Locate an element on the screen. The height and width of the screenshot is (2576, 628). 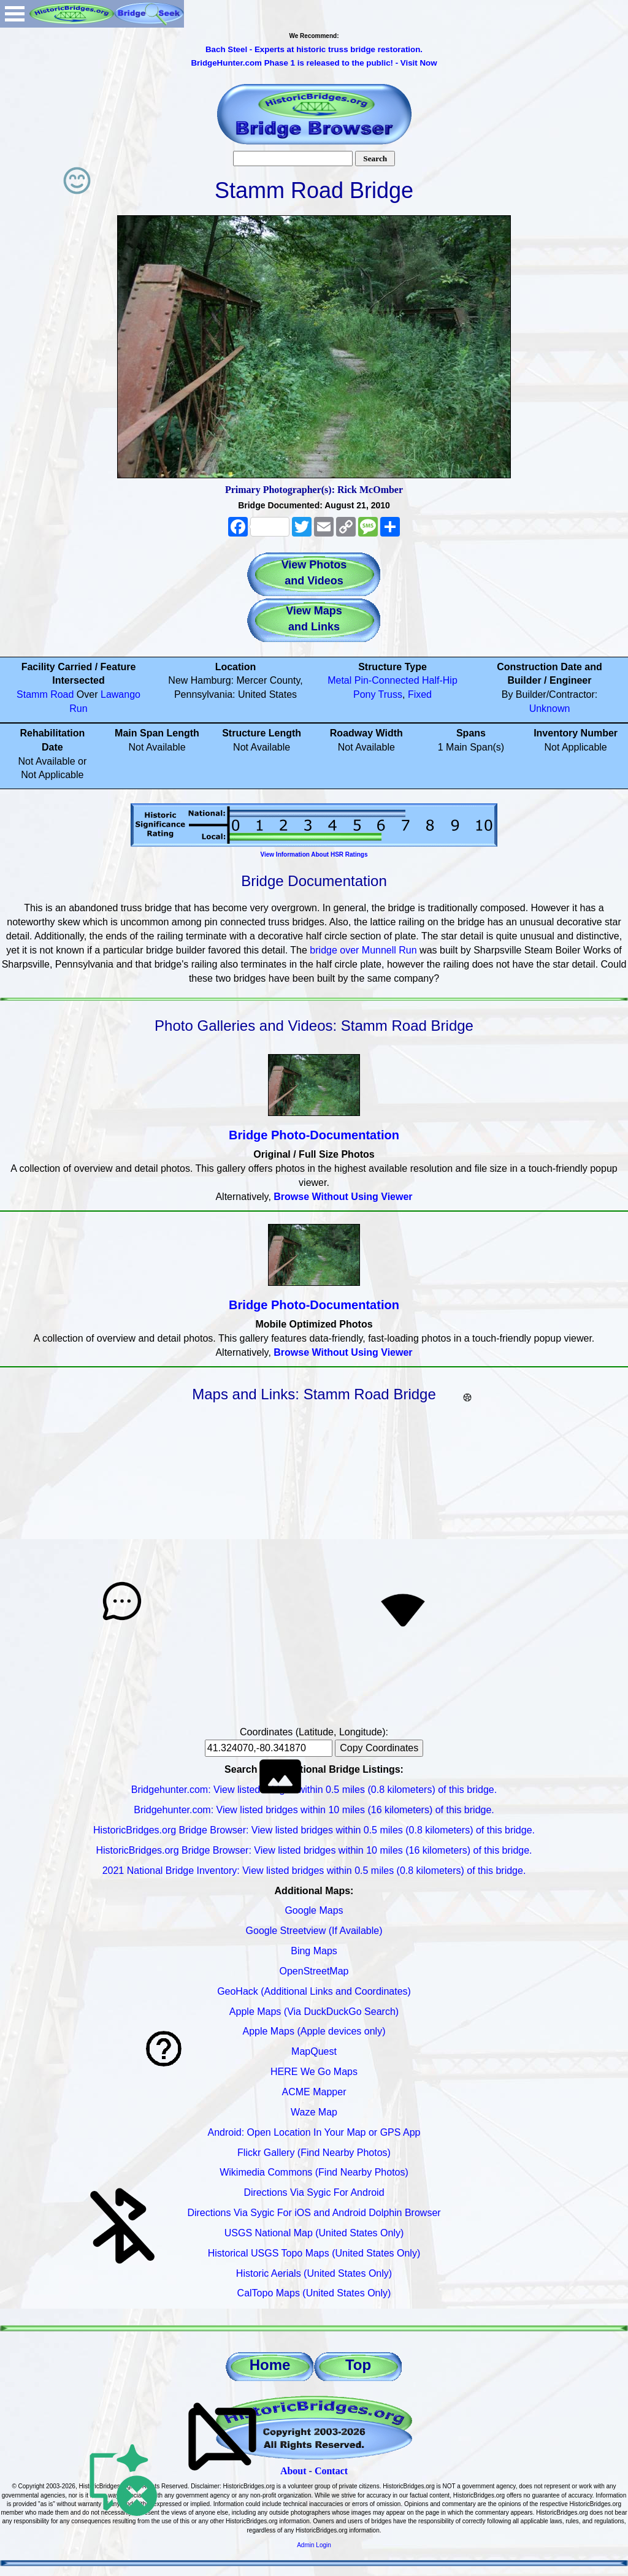
indicates full wifi signal strength is located at coordinates (403, 1611).